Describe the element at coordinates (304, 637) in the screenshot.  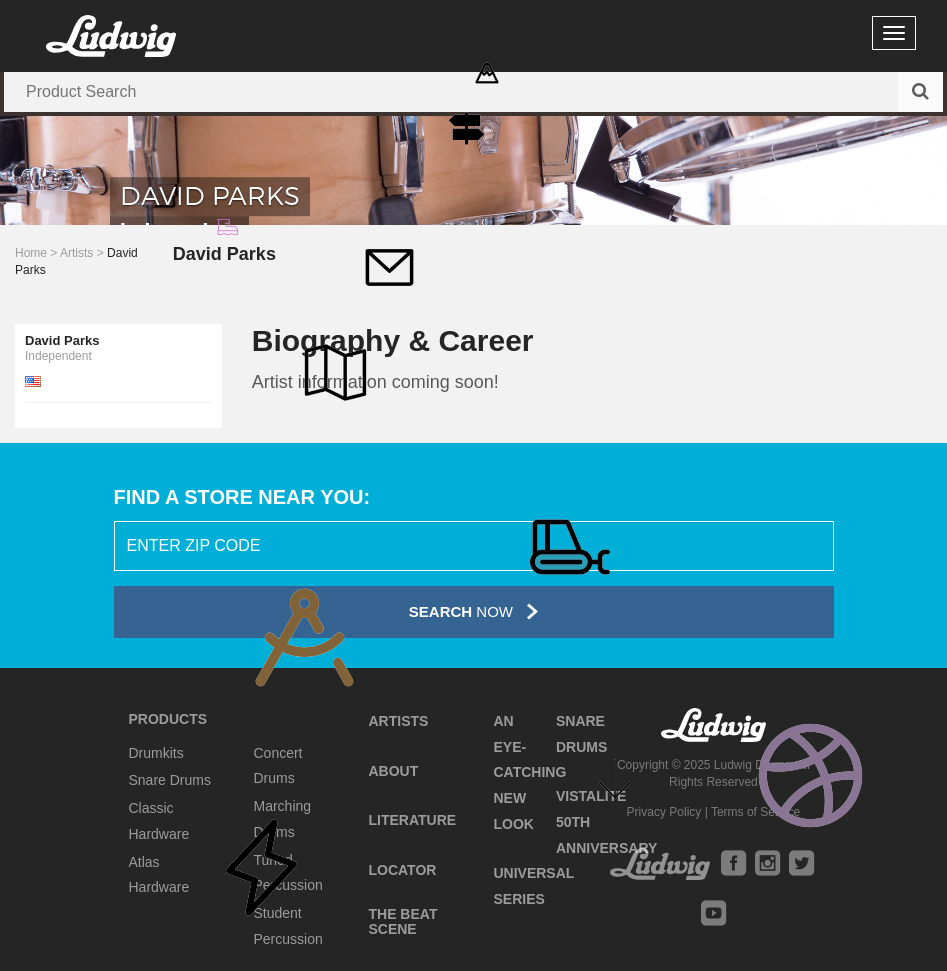
I see `access design or drawing tools` at that location.